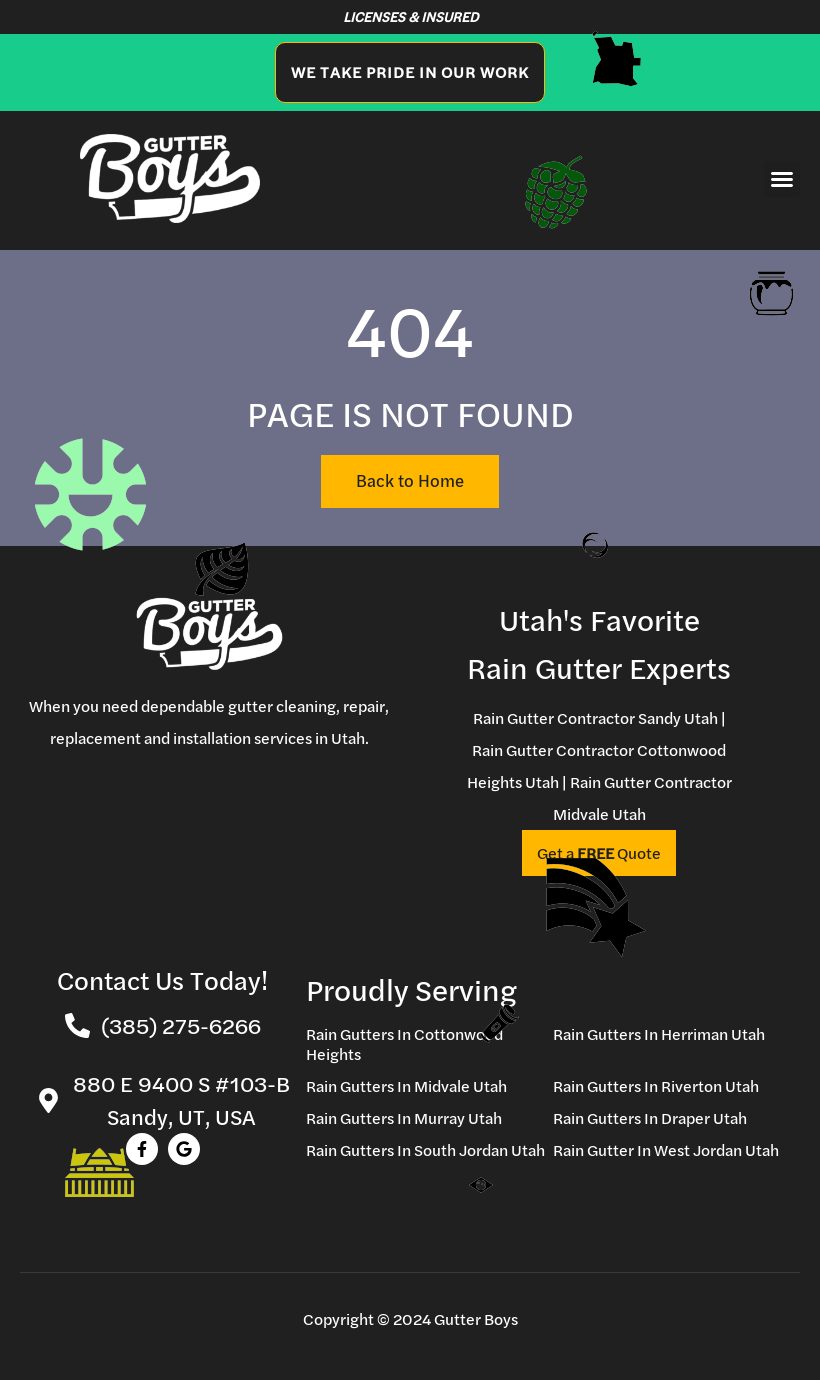  Describe the element at coordinates (616, 58) in the screenshot. I see `select Angola as your country or region` at that location.